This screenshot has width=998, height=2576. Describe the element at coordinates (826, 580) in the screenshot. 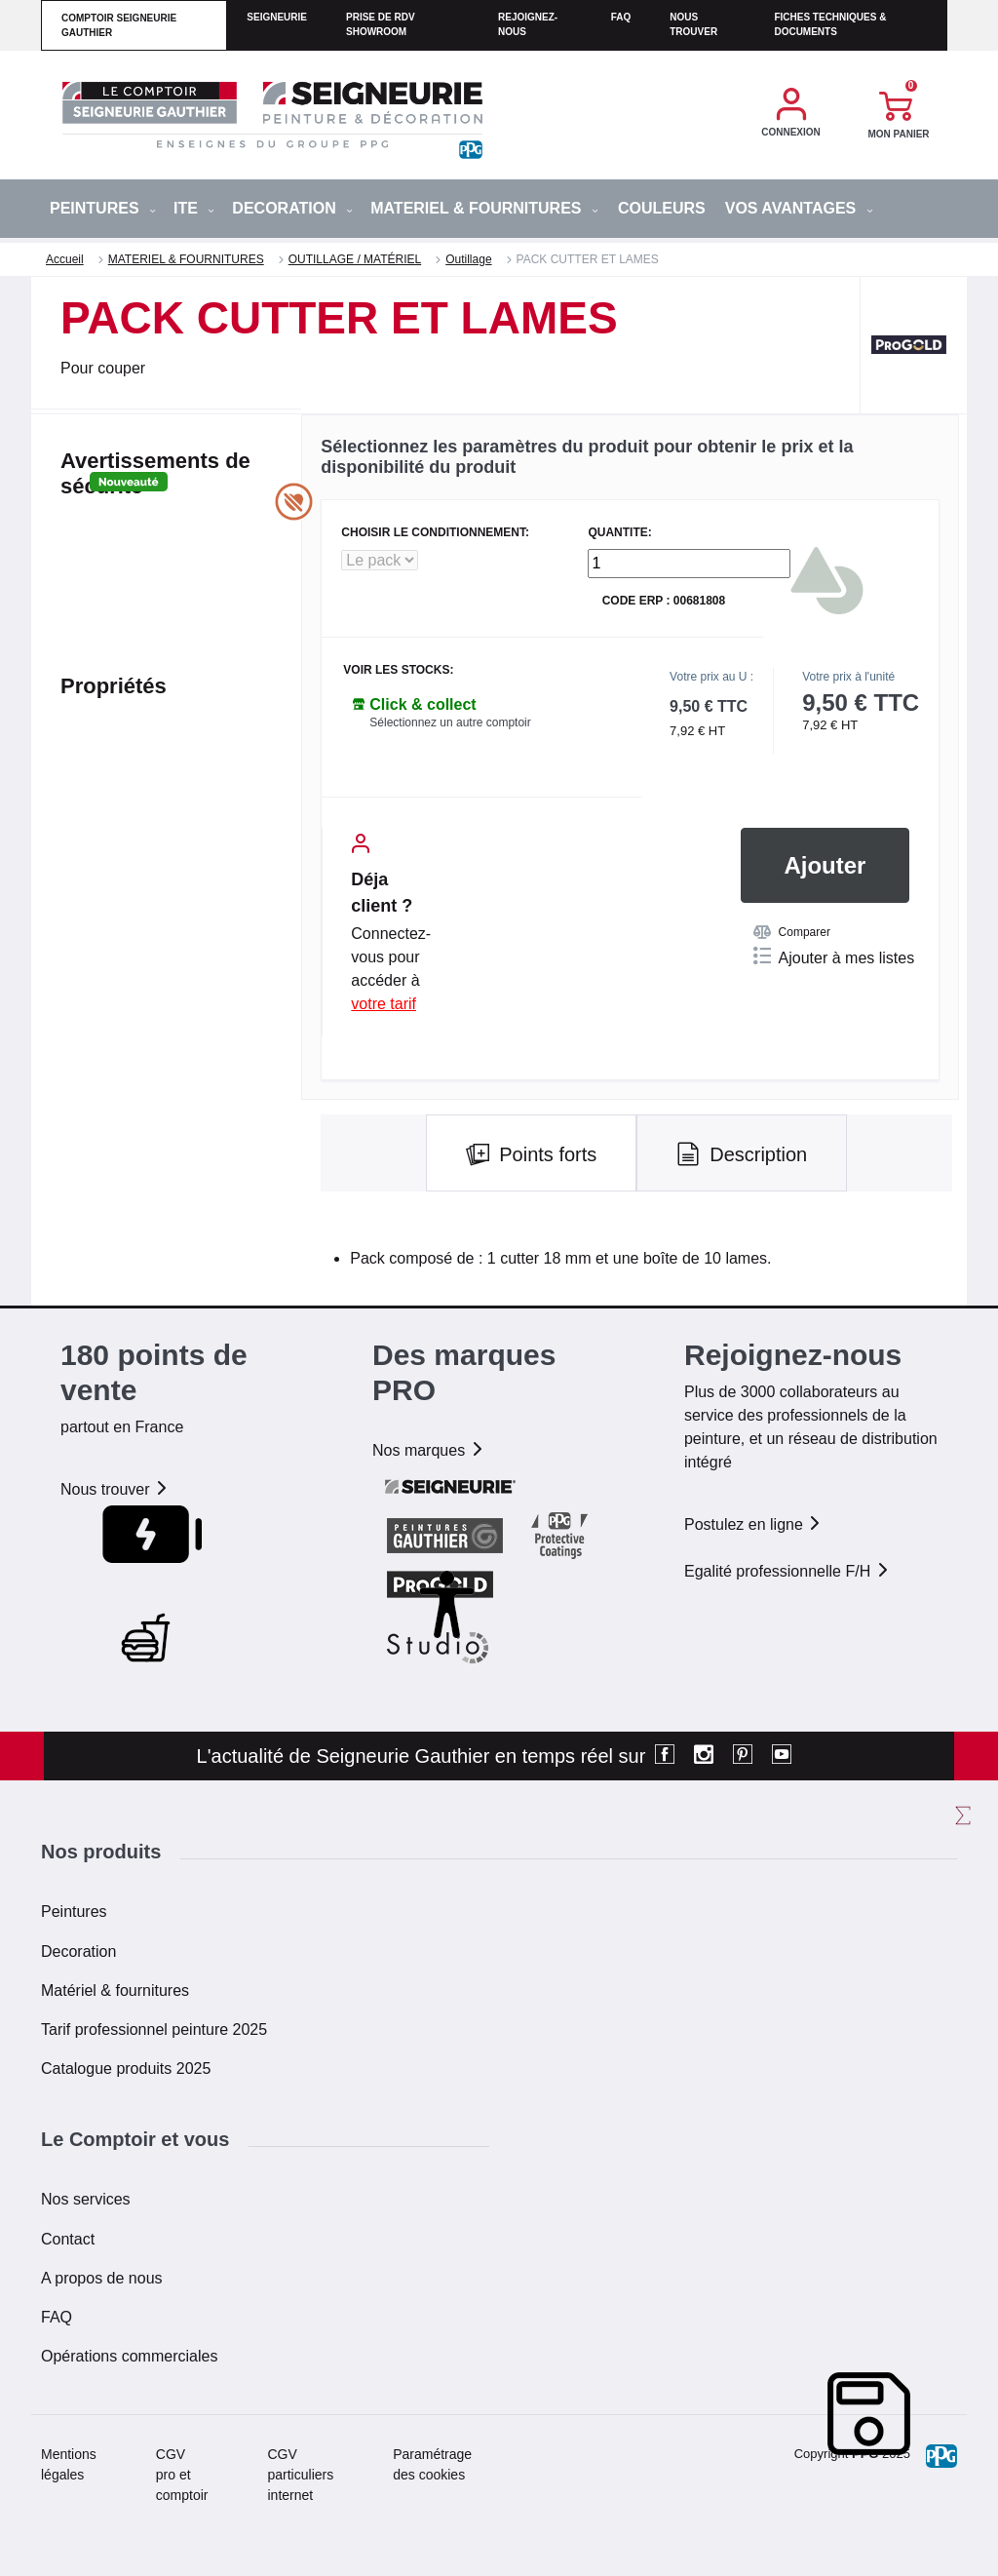

I see `access shape tools or drawing options` at that location.